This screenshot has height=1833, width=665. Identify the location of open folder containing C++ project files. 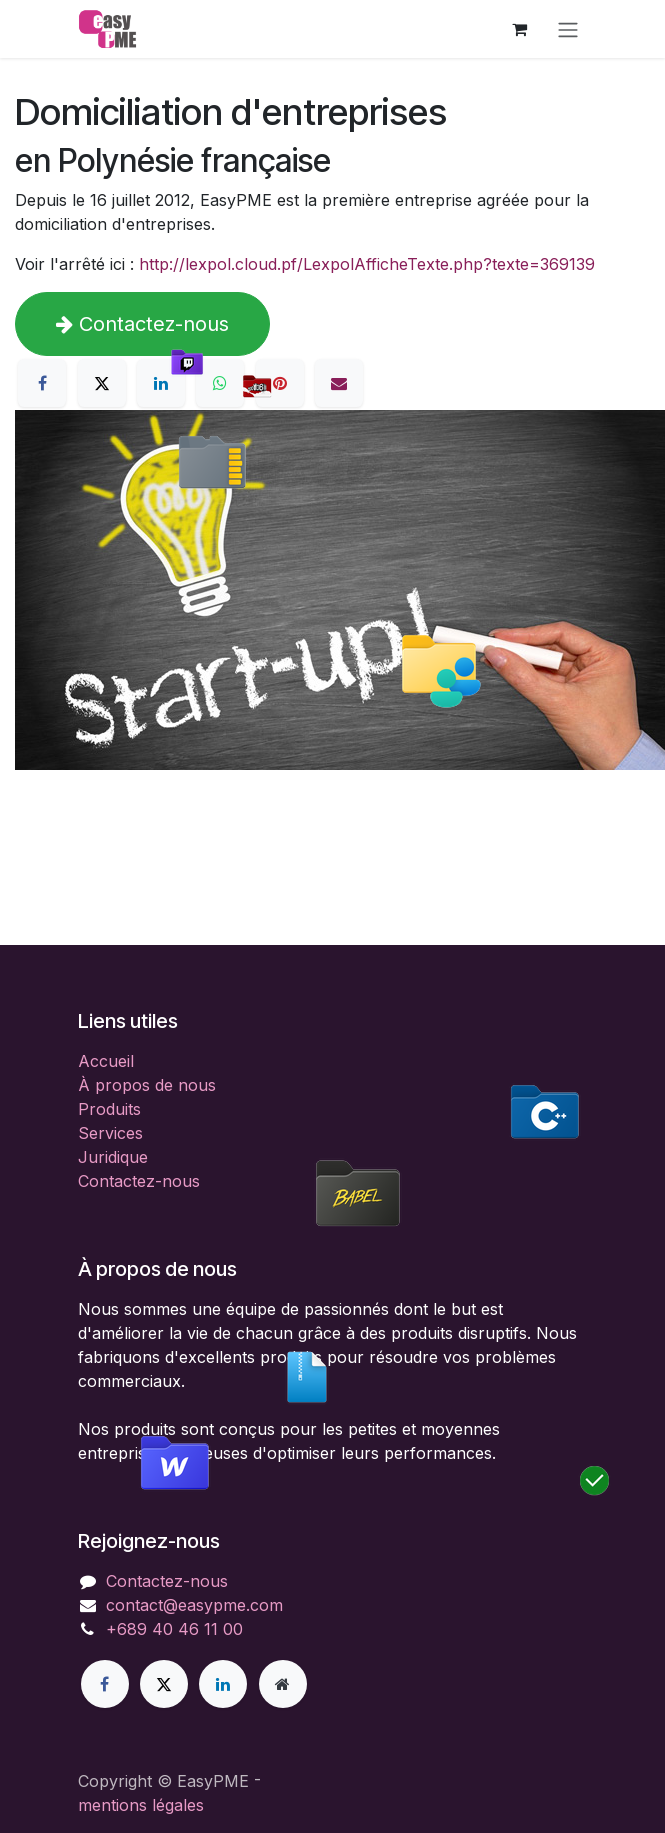
(544, 1113).